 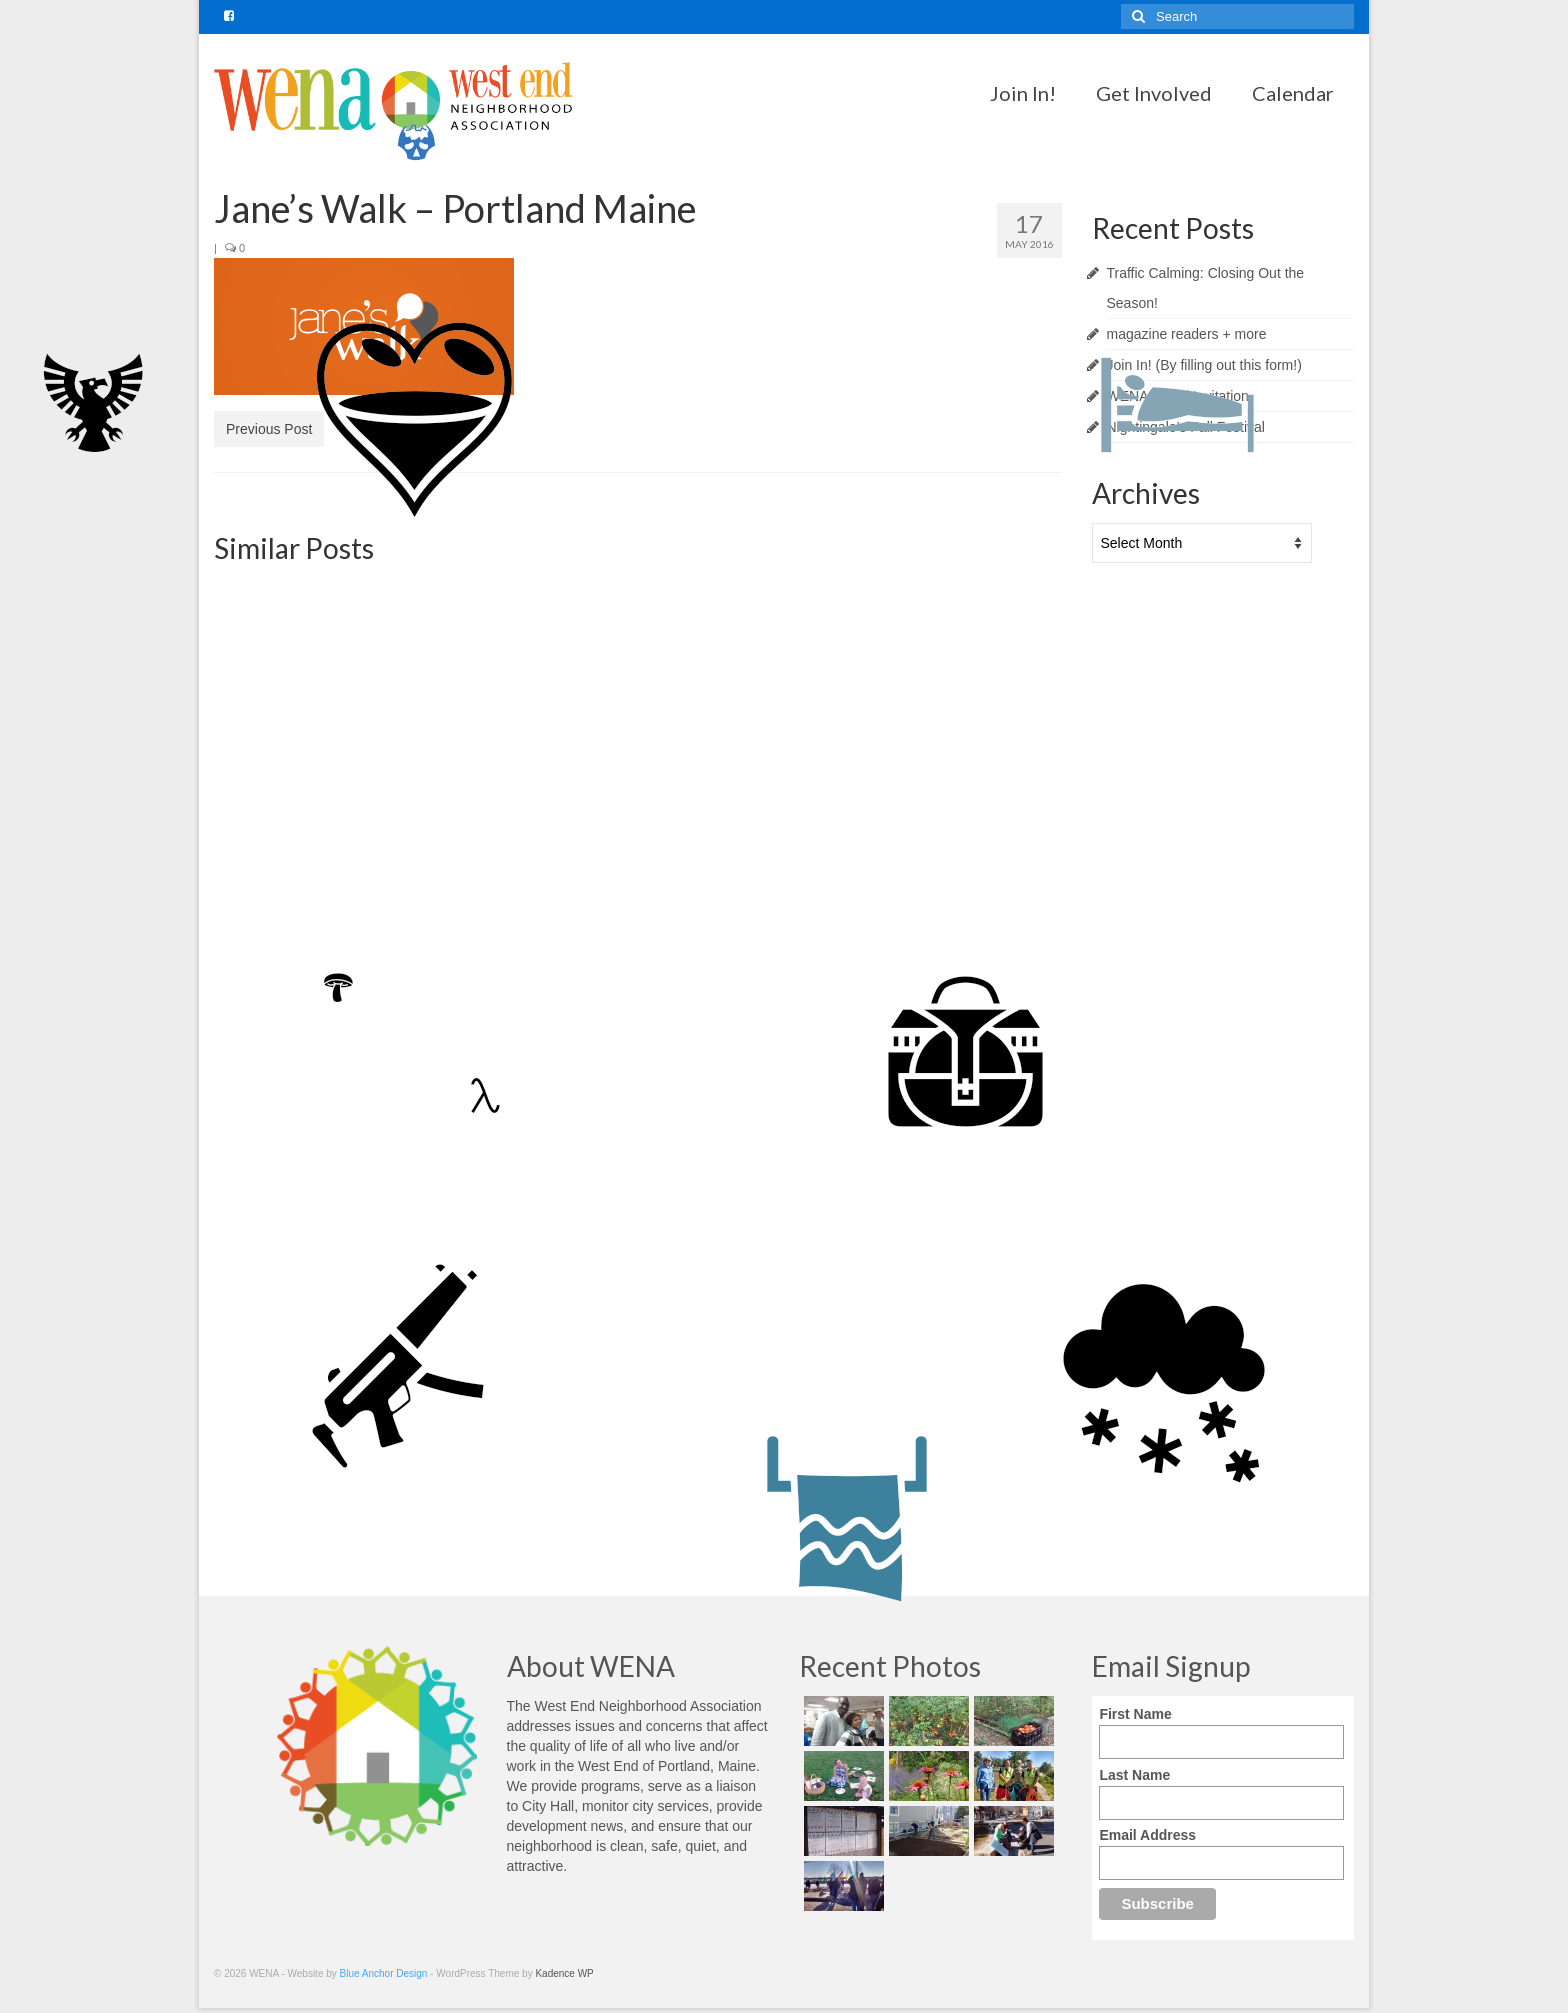 I want to click on select mp5 submachine gun in weapon loadout, so click(x=398, y=1366).